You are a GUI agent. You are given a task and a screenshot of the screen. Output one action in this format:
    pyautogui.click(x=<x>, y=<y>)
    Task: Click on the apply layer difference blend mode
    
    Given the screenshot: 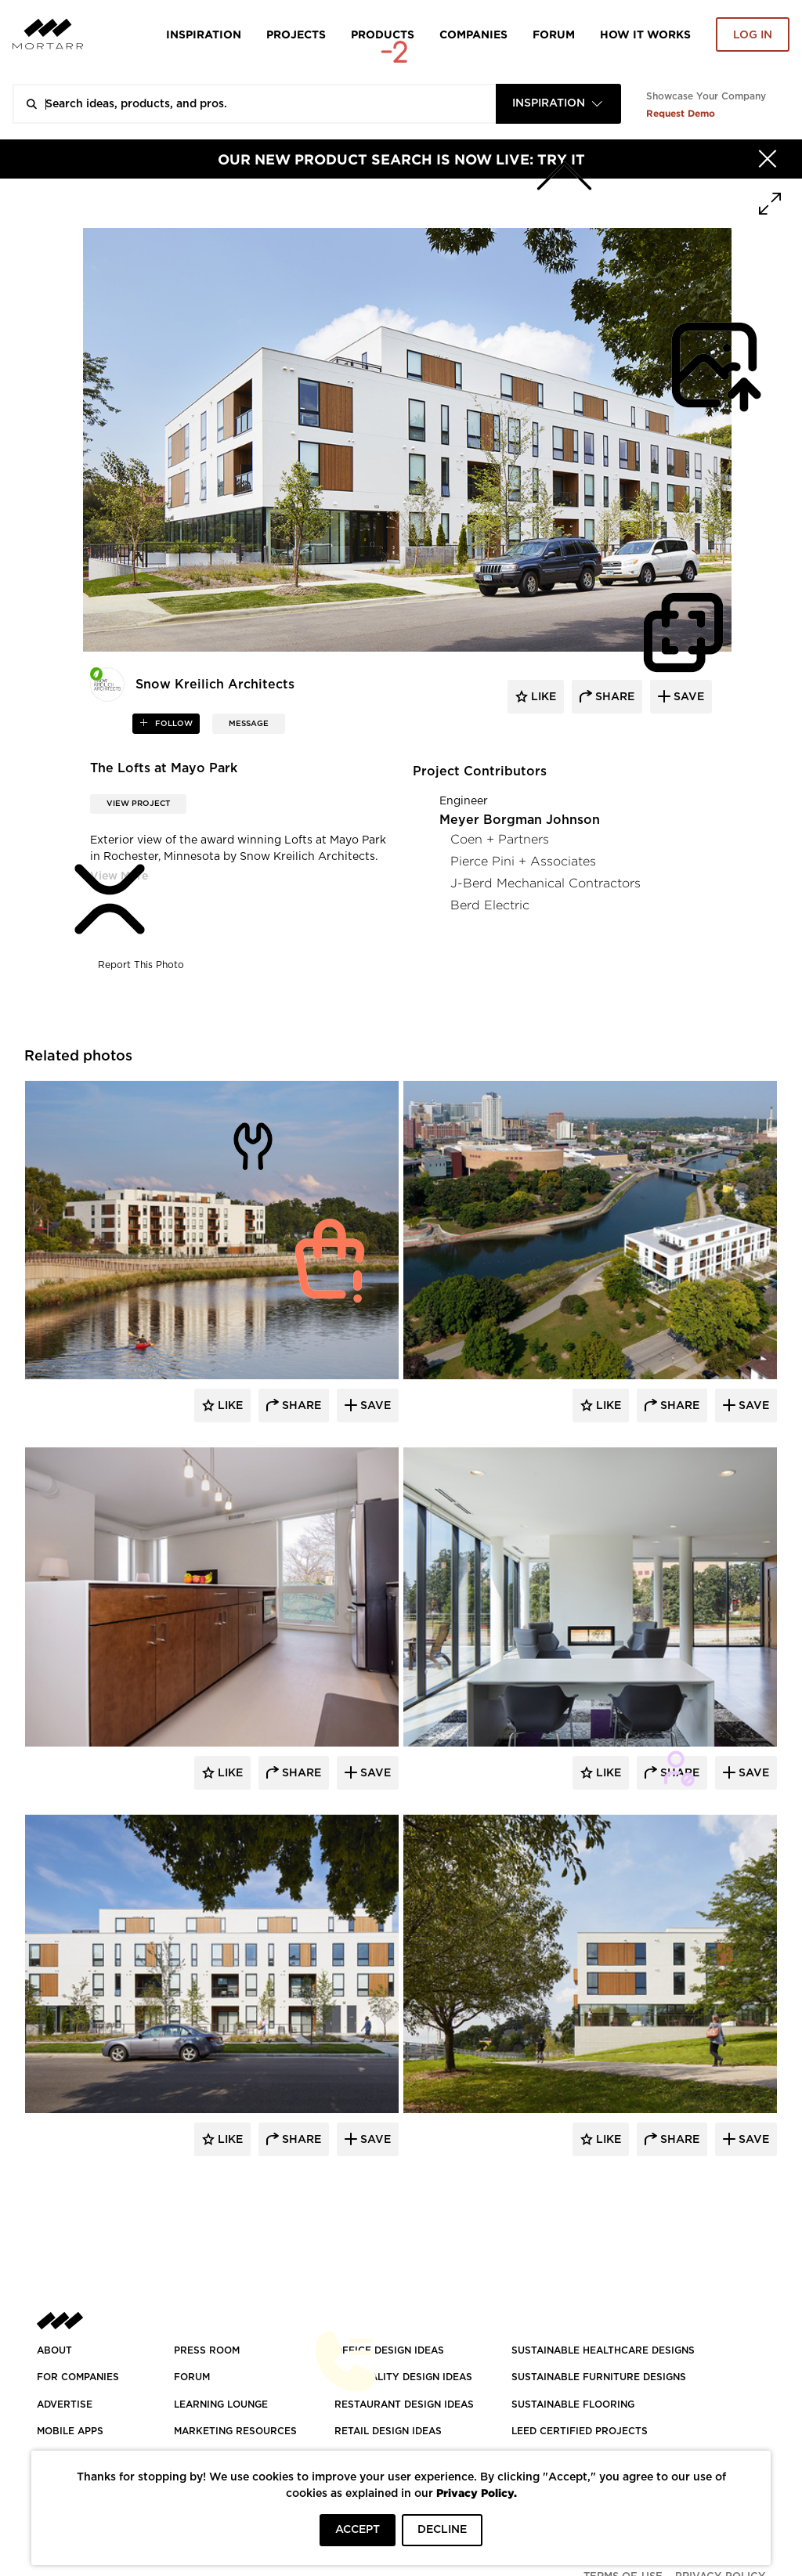 What is the action you would take?
    pyautogui.click(x=683, y=632)
    